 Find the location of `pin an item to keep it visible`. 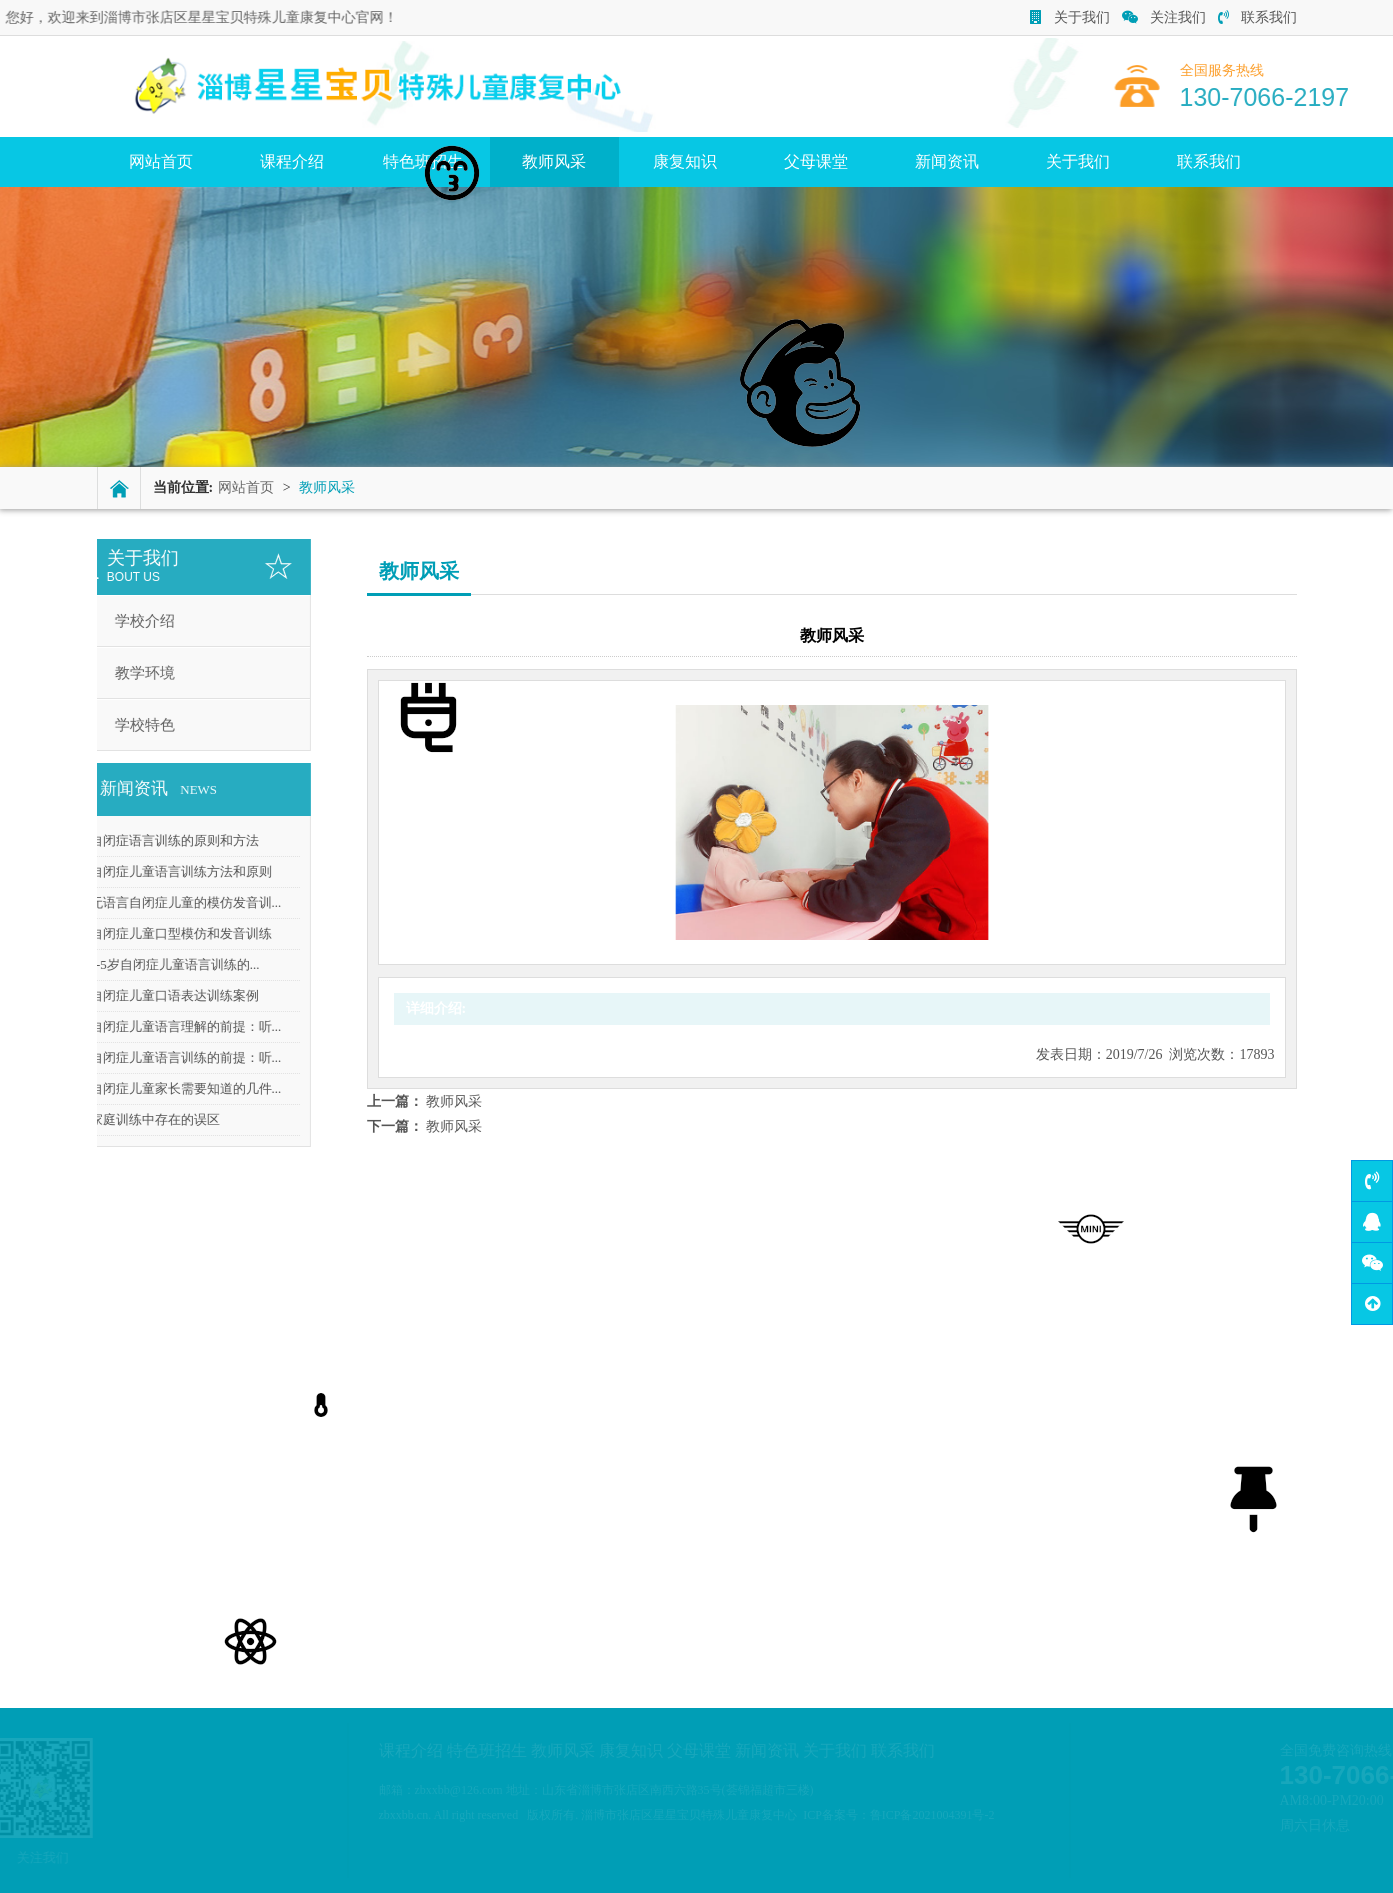

pin an item to keep it visible is located at coordinates (1253, 1497).